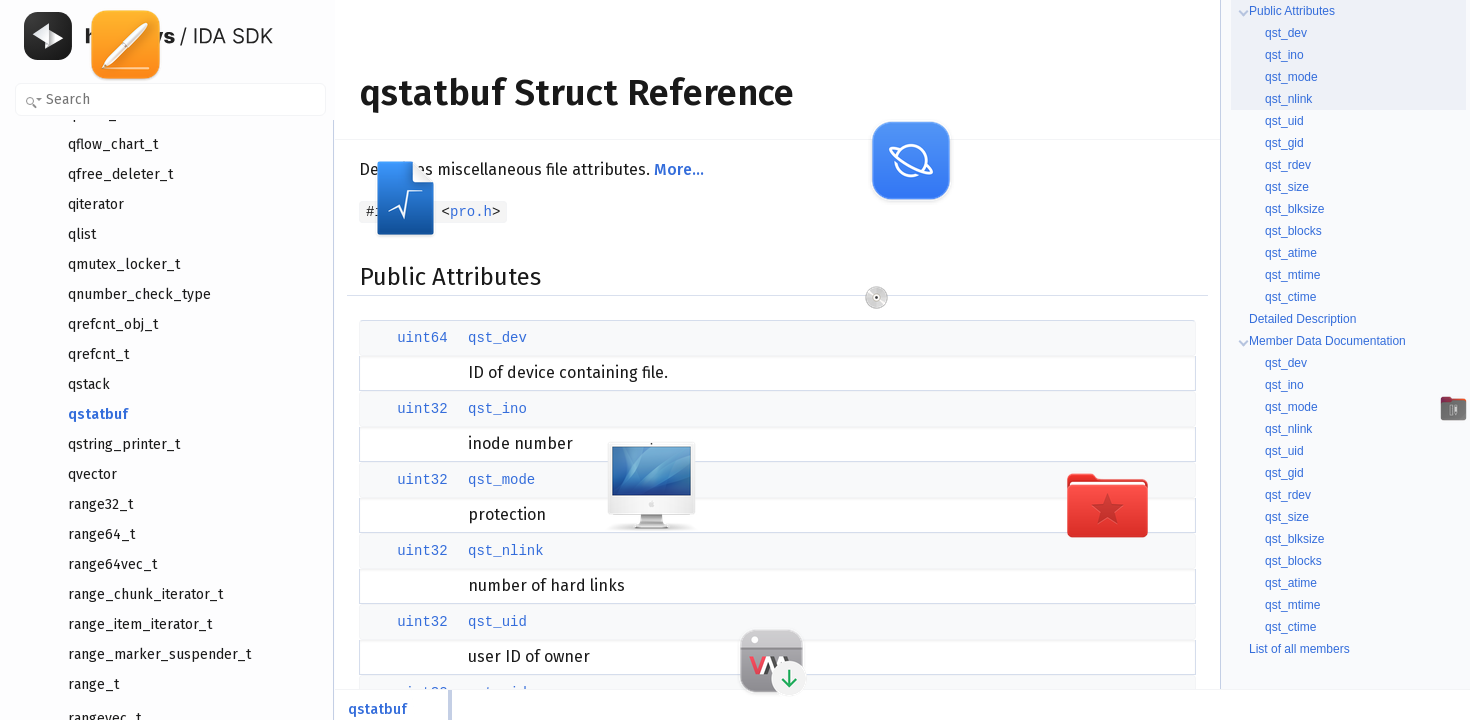 The height and width of the screenshot is (720, 1470). I want to click on a root data file or scientific dataset document, so click(405, 199).